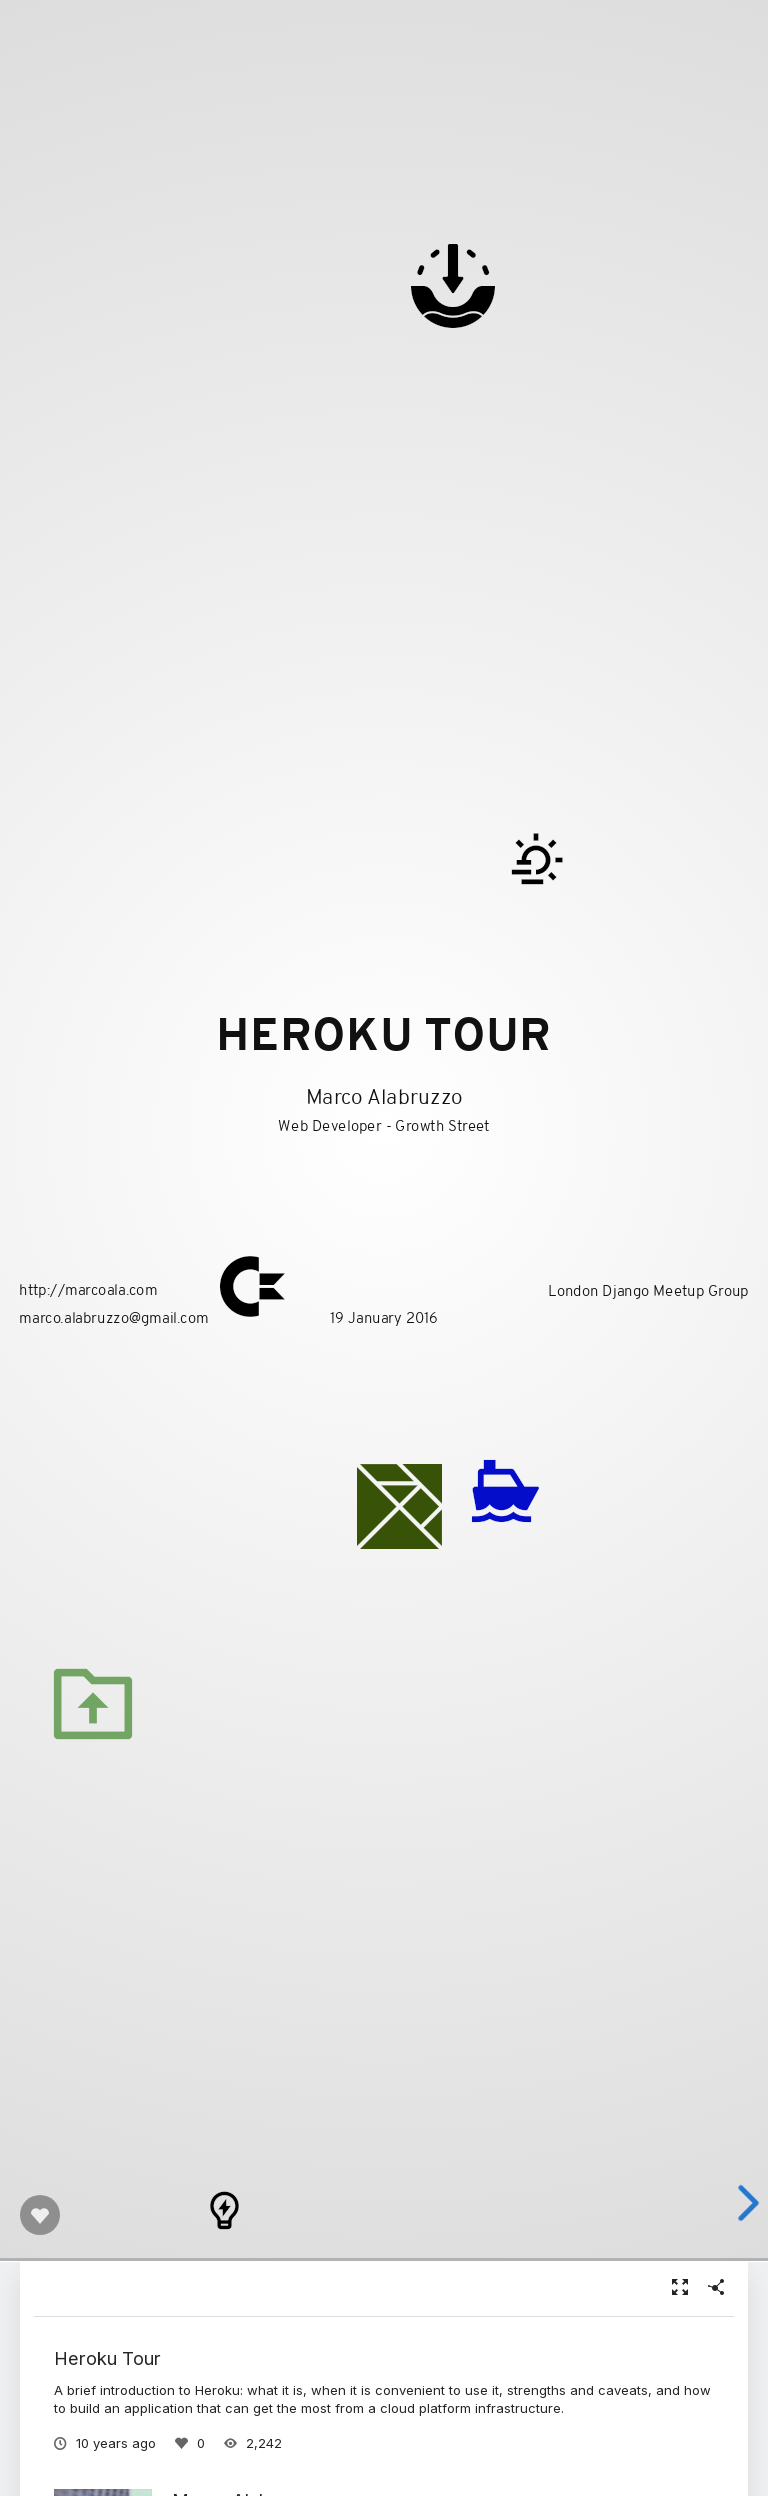  I want to click on upload files to a folder, so click(93, 1704).